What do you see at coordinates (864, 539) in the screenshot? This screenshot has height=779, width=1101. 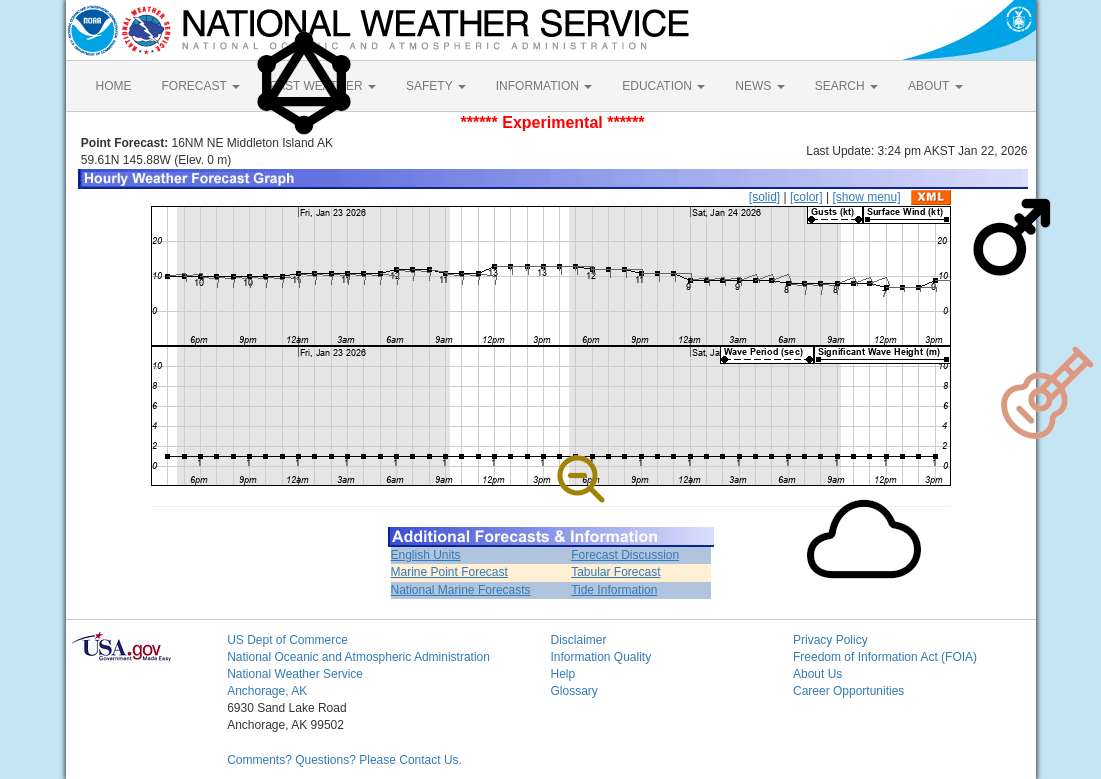 I see `indicates cloudy weather conditions` at bounding box center [864, 539].